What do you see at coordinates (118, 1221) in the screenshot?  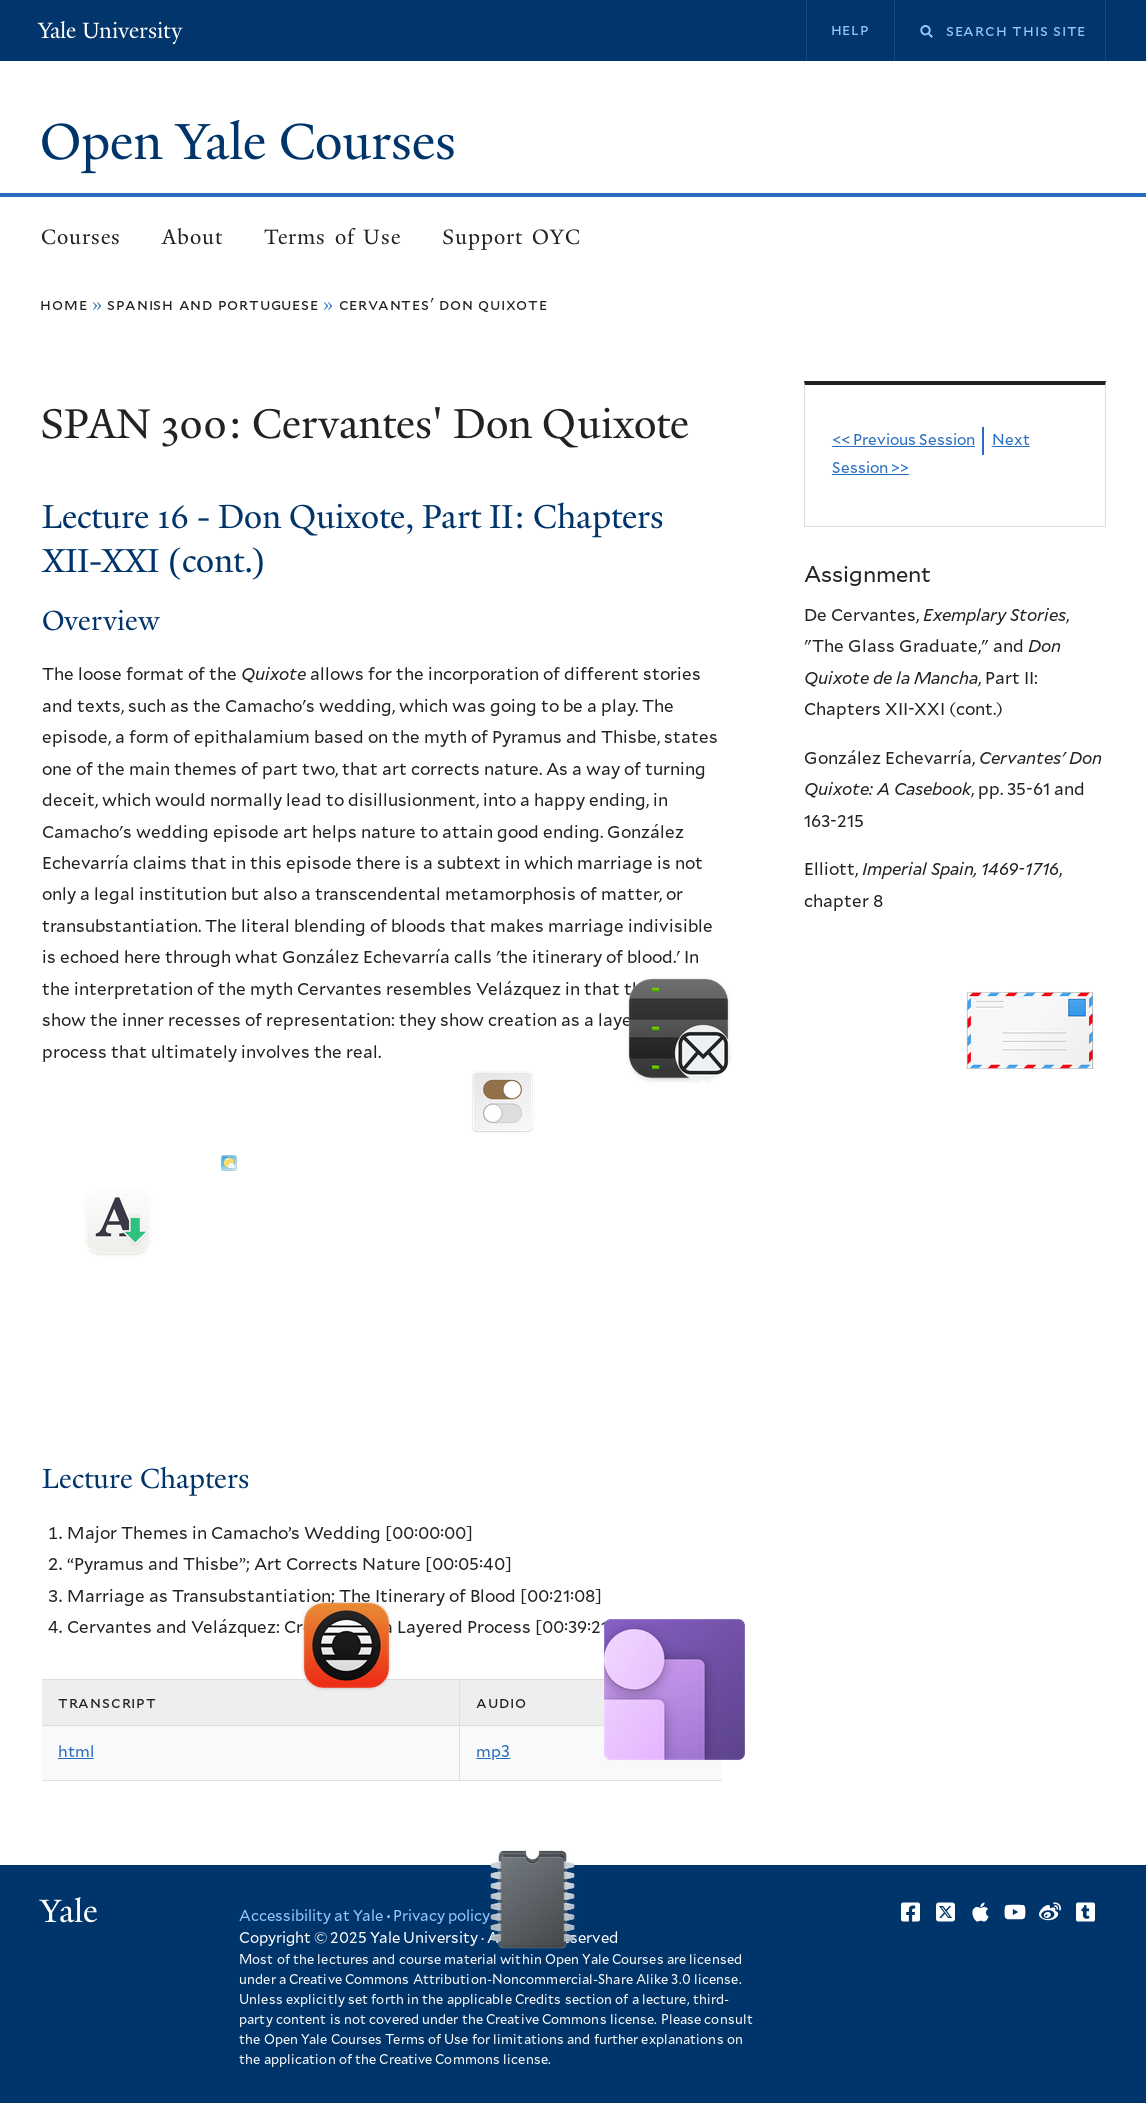 I see `download and install new fonts` at bounding box center [118, 1221].